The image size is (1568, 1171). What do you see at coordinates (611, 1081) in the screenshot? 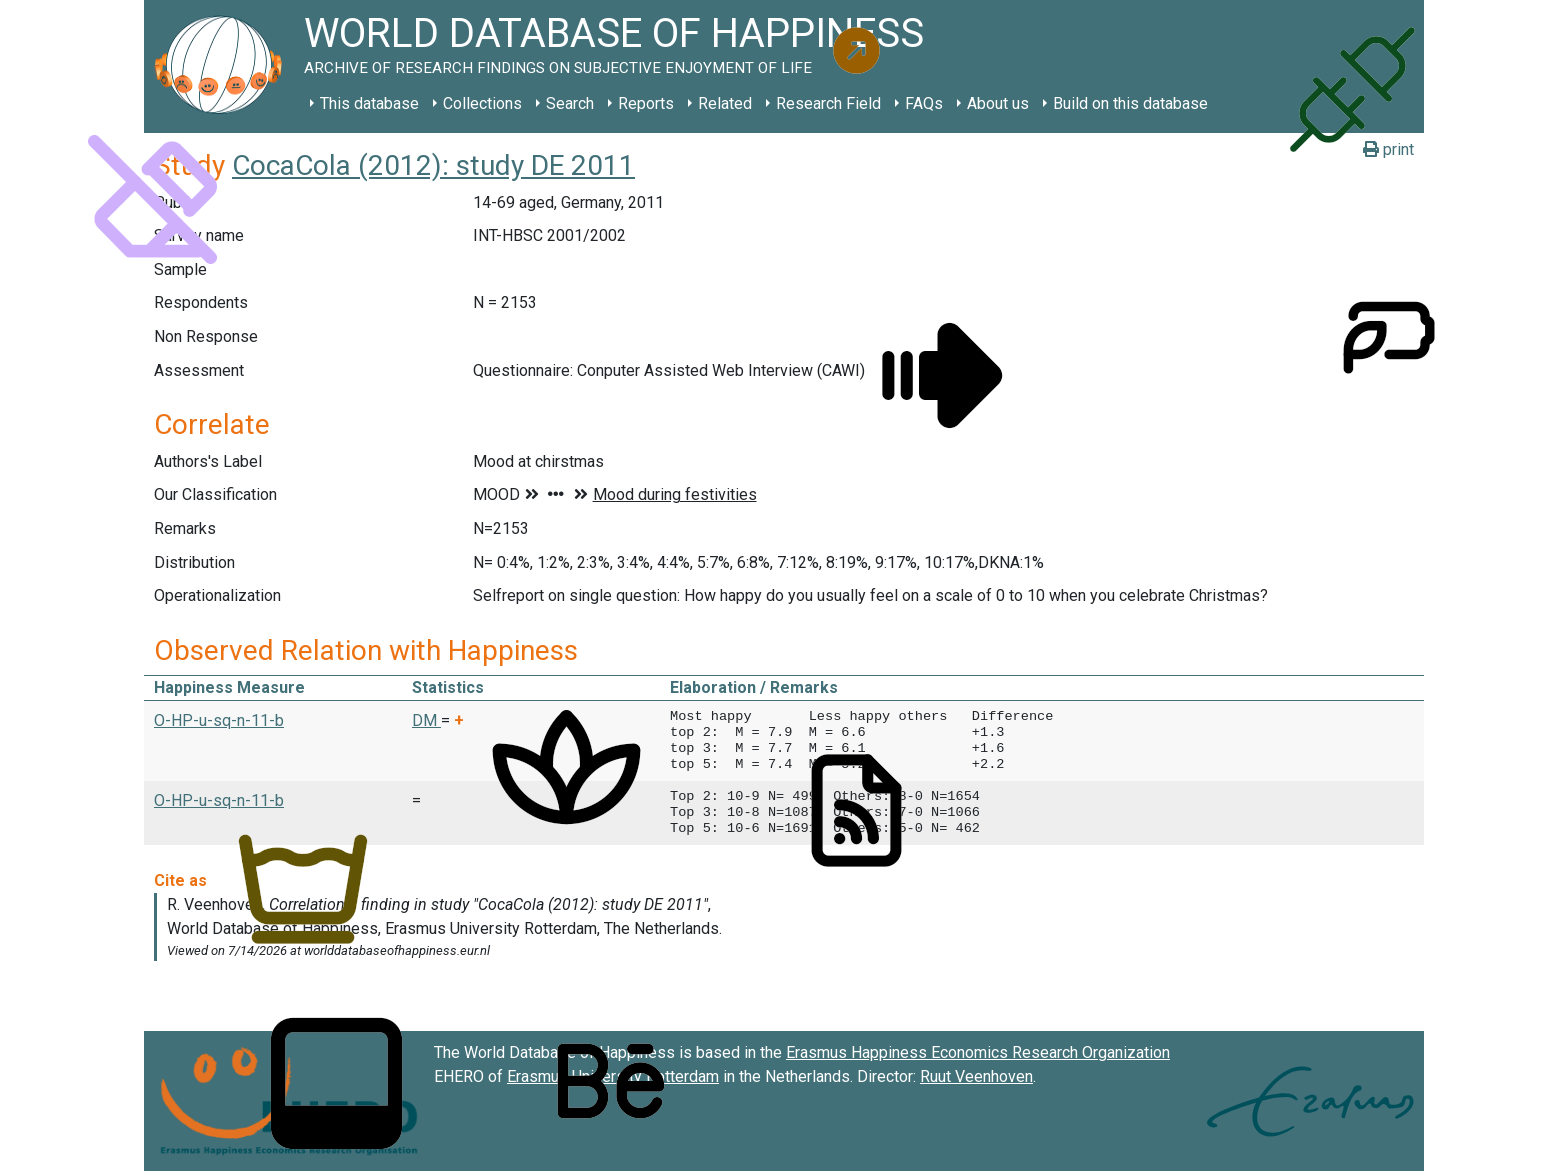
I see `visit behance profile` at bounding box center [611, 1081].